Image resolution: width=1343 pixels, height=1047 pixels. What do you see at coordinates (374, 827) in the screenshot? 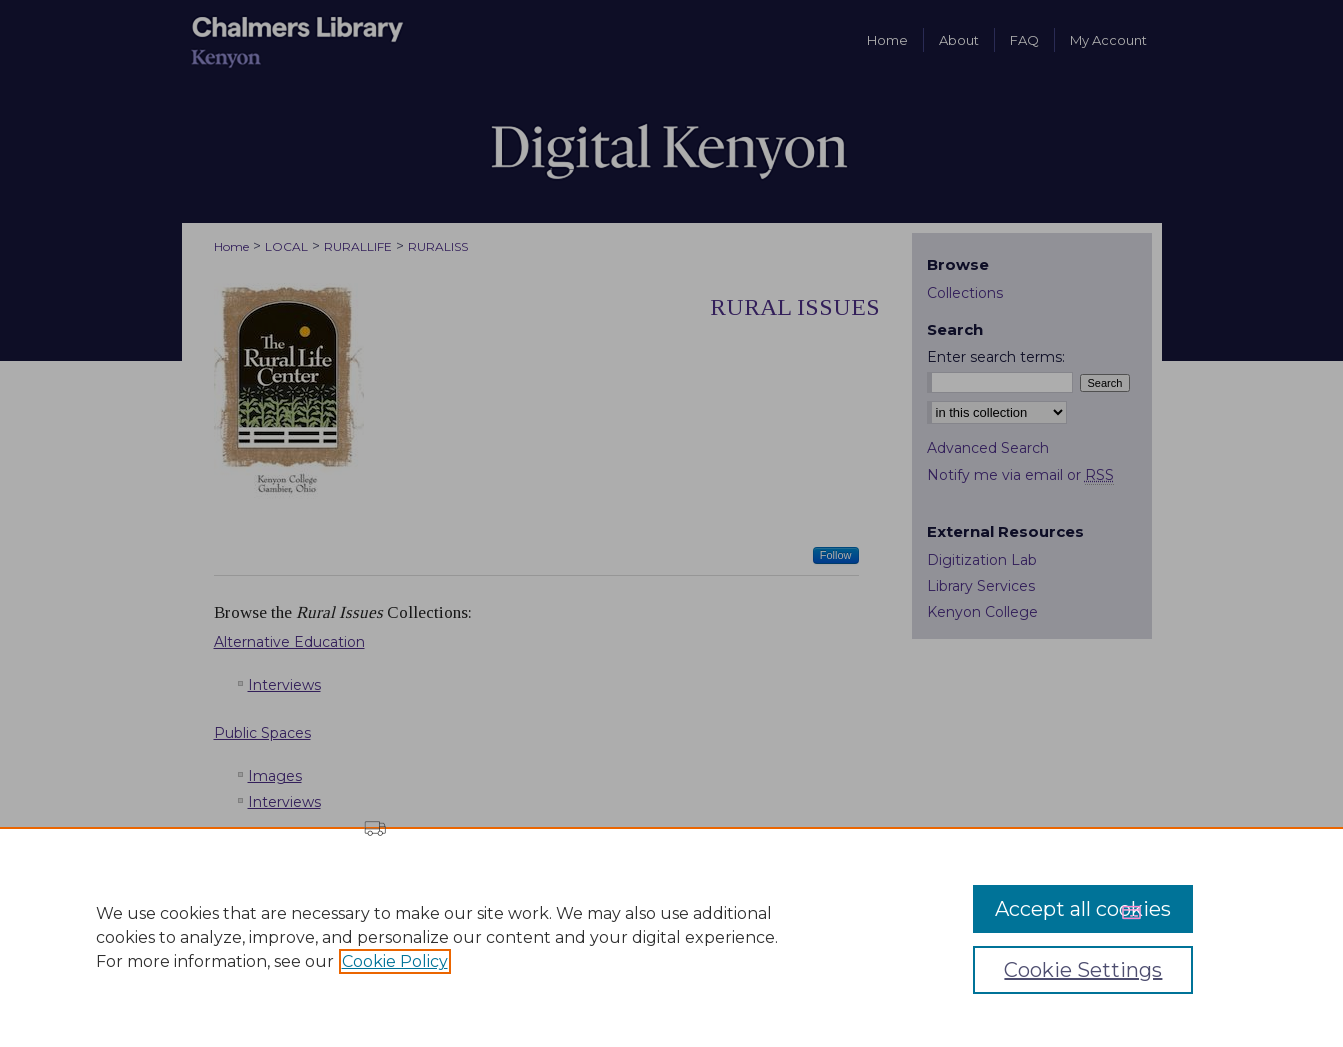
I see `track your delivery or shipment` at bounding box center [374, 827].